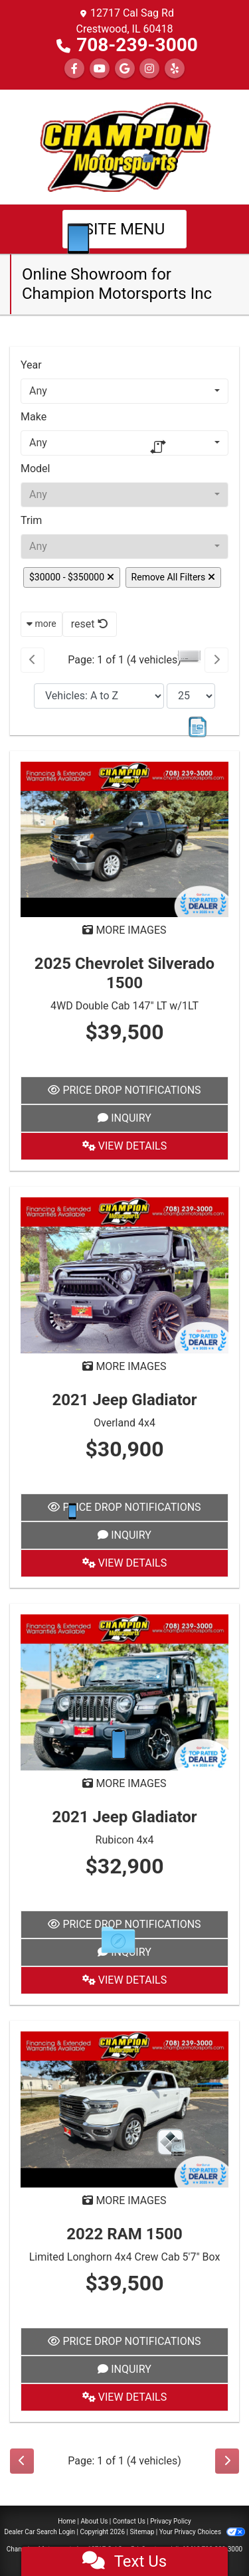 This screenshot has height=2576, width=249. What do you see at coordinates (118, 1940) in the screenshot?
I see `access your local web server files` at bounding box center [118, 1940].